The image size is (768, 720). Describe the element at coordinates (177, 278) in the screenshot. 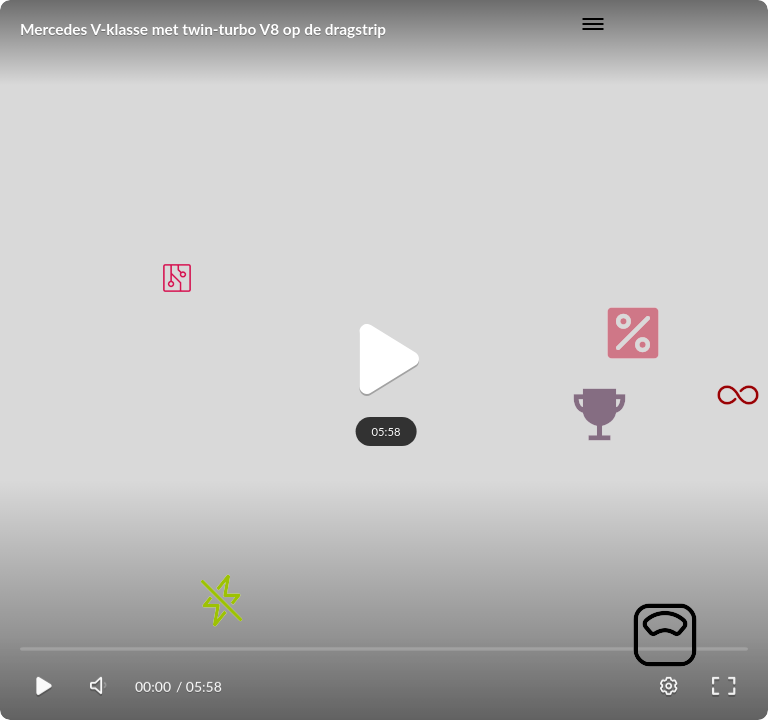

I see `access hardware or circuit settings` at that location.